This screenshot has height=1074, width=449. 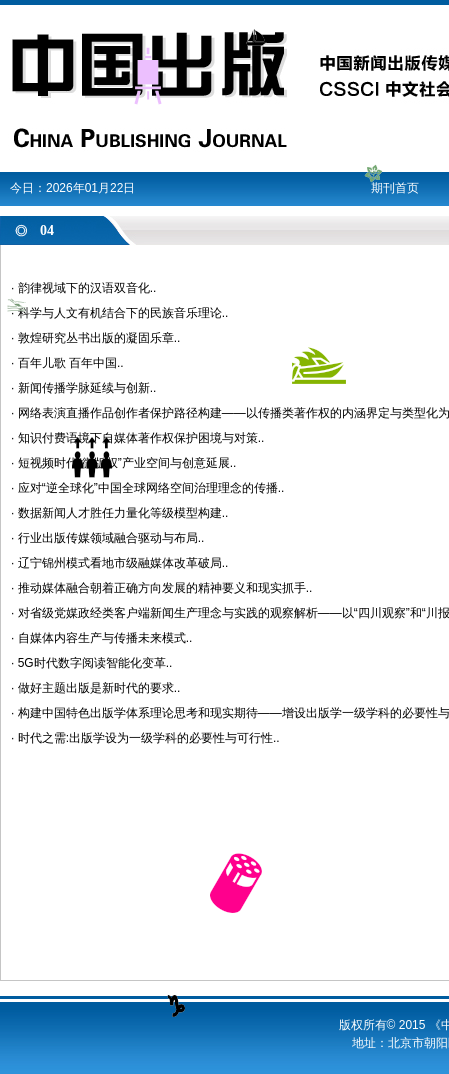 I want to click on access sailing or boating activities, so click(x=256, y=37).